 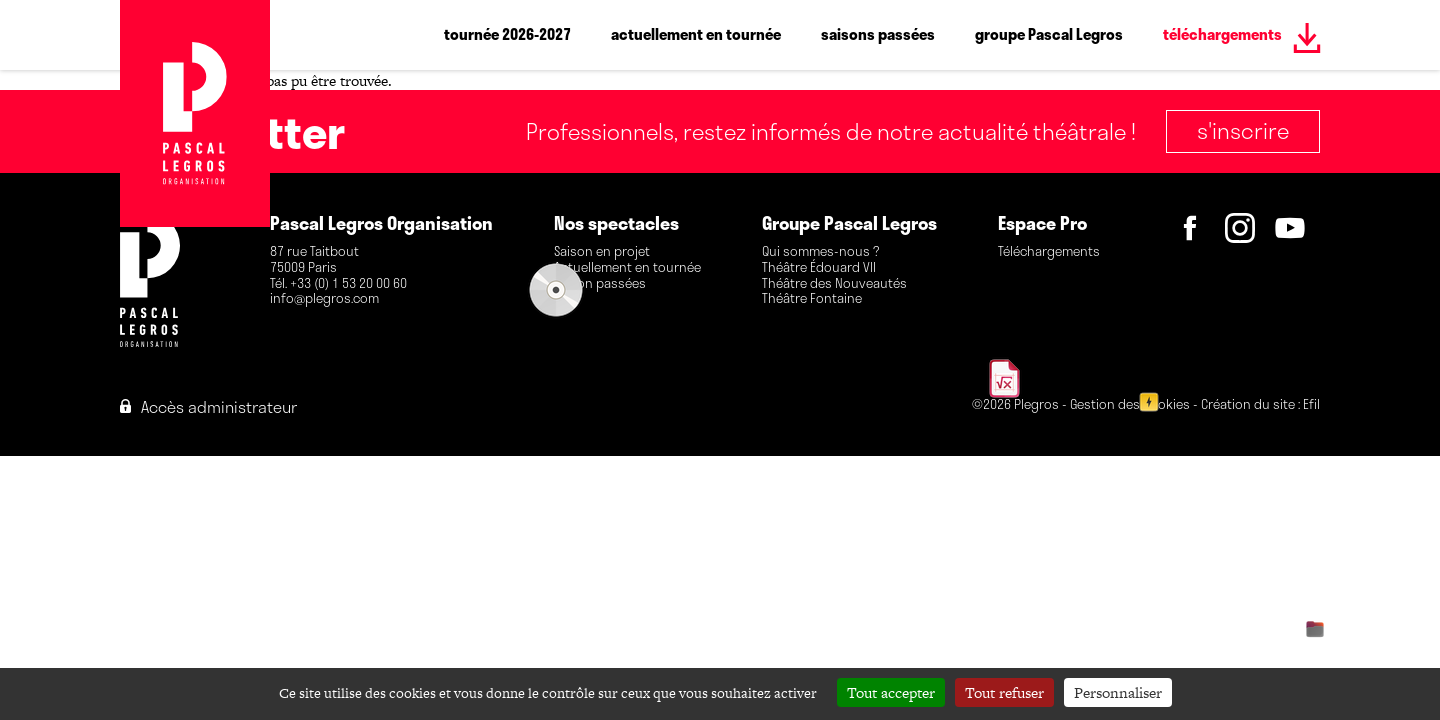 I want to click on access power and battery settings, so click(x=1149, y=402).